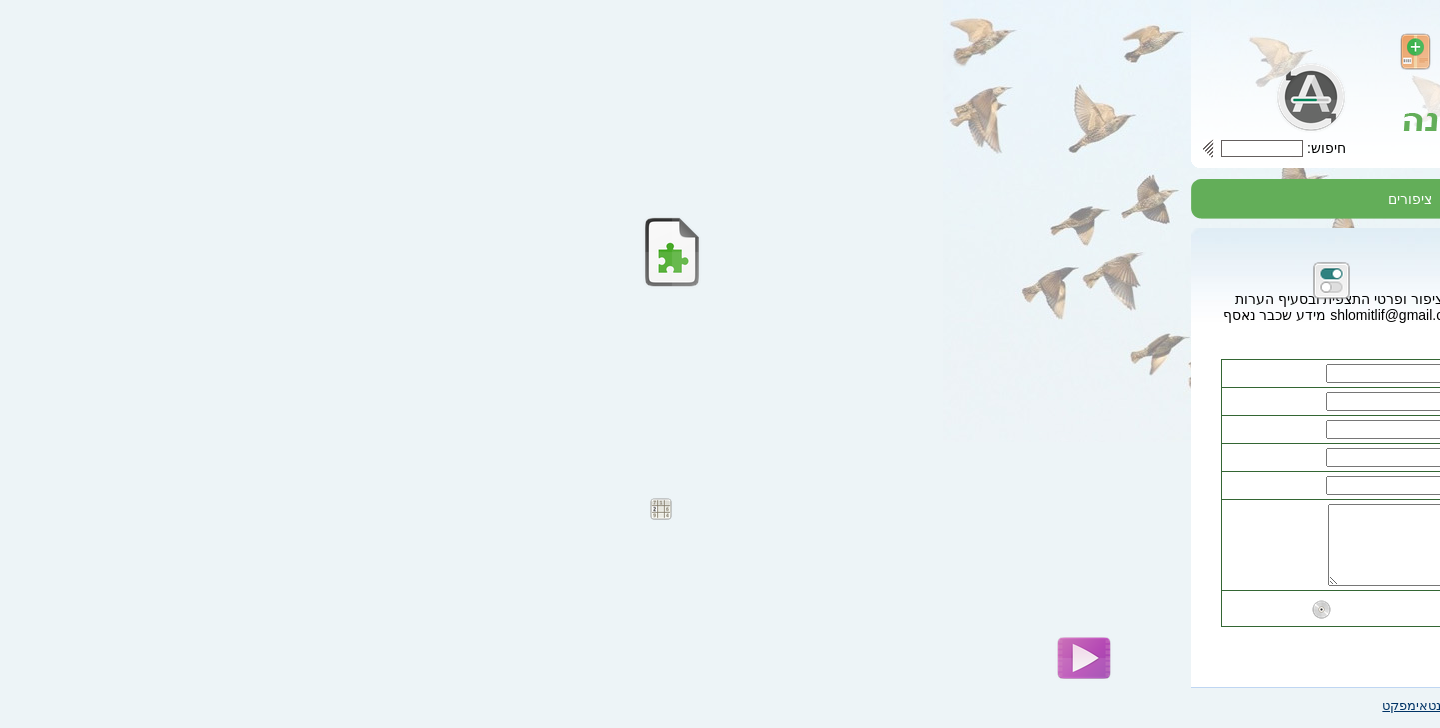  What do you see at coordinates (1311, 97) in the screenshot?
I see `open the software updater application` at bounding box center [1311, 97].